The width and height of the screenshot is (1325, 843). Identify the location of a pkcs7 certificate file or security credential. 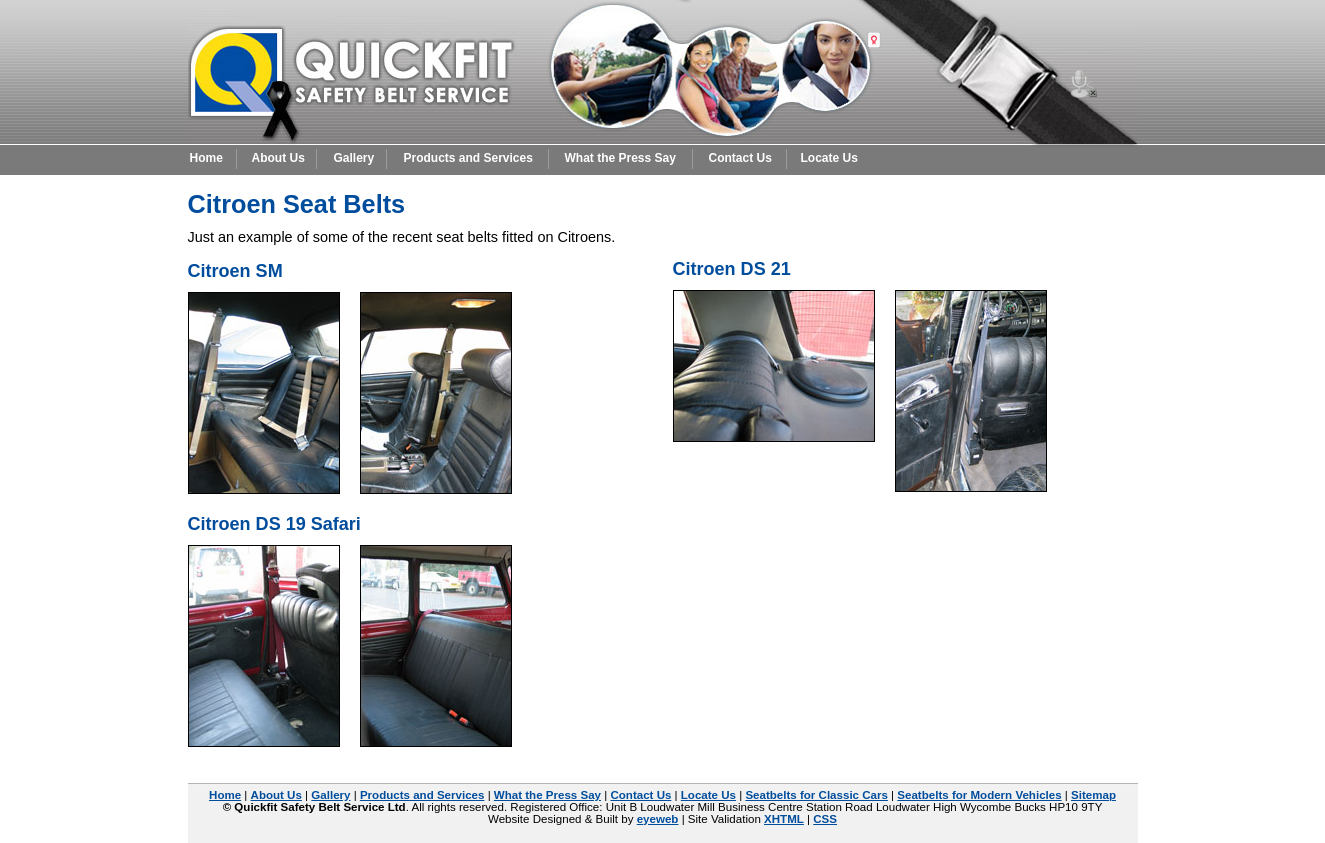
(874, 40).